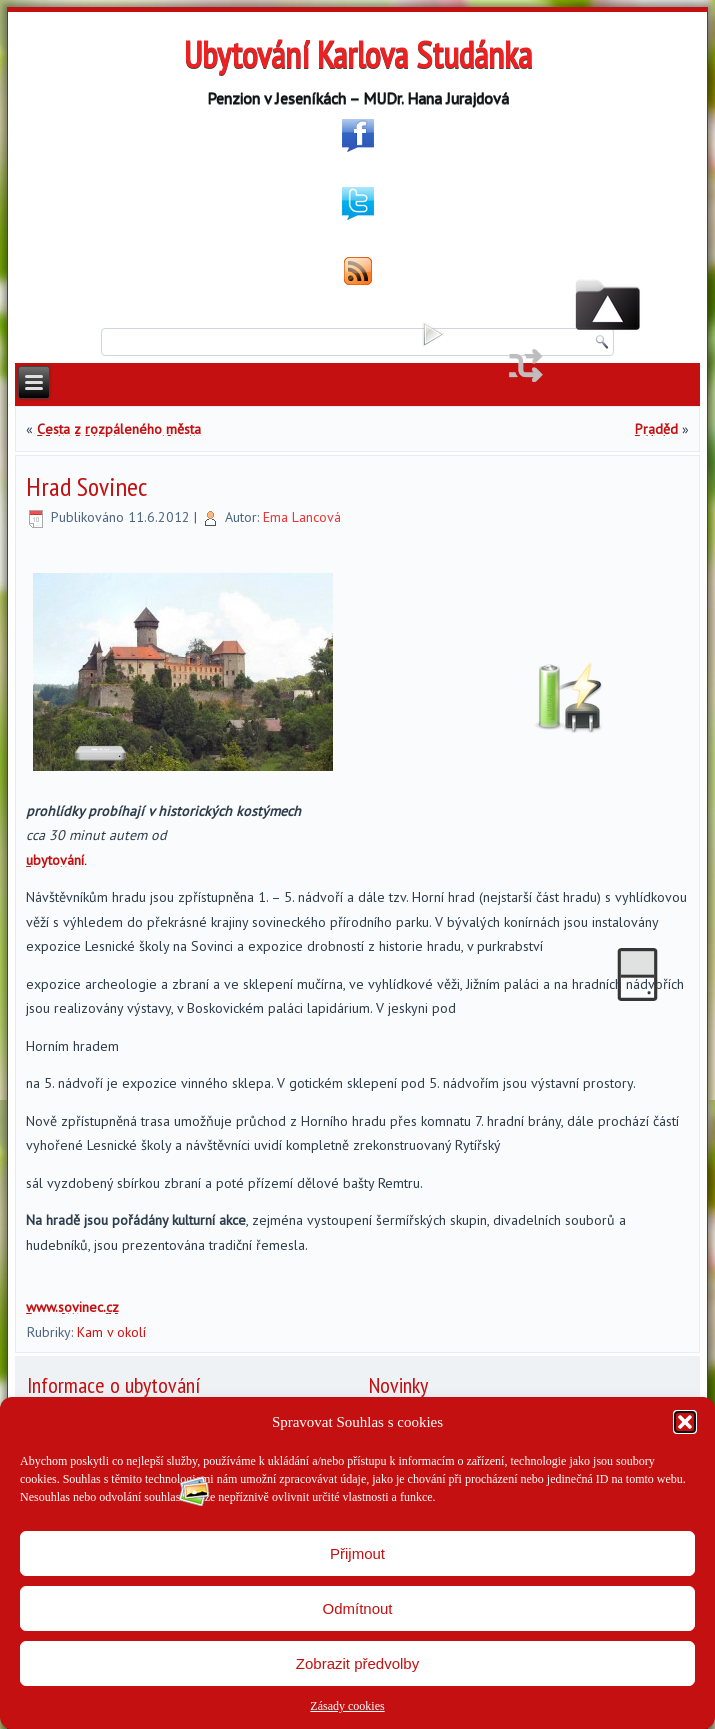 Image resolution: width=715 pixels, height=1729 pixels. I want to click on shuffle playlist or queue, so click(525, 365).